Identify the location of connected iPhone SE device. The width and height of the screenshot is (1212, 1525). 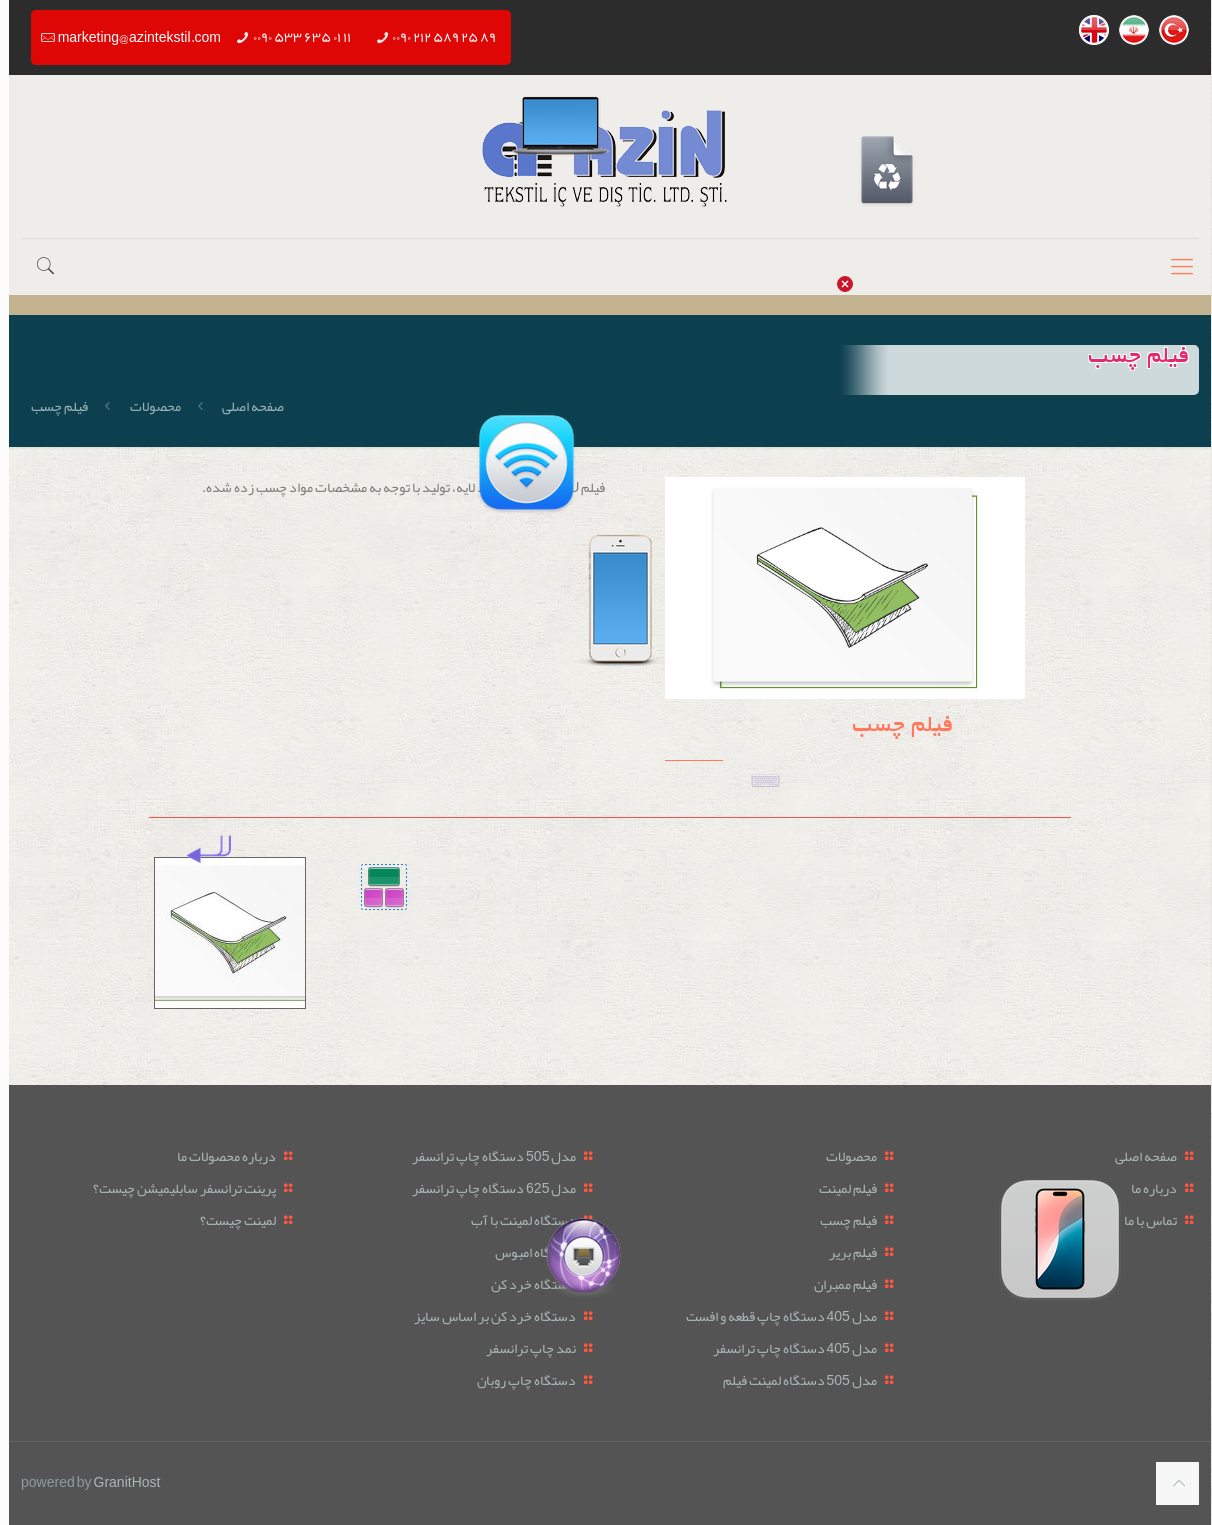
(620, 600).